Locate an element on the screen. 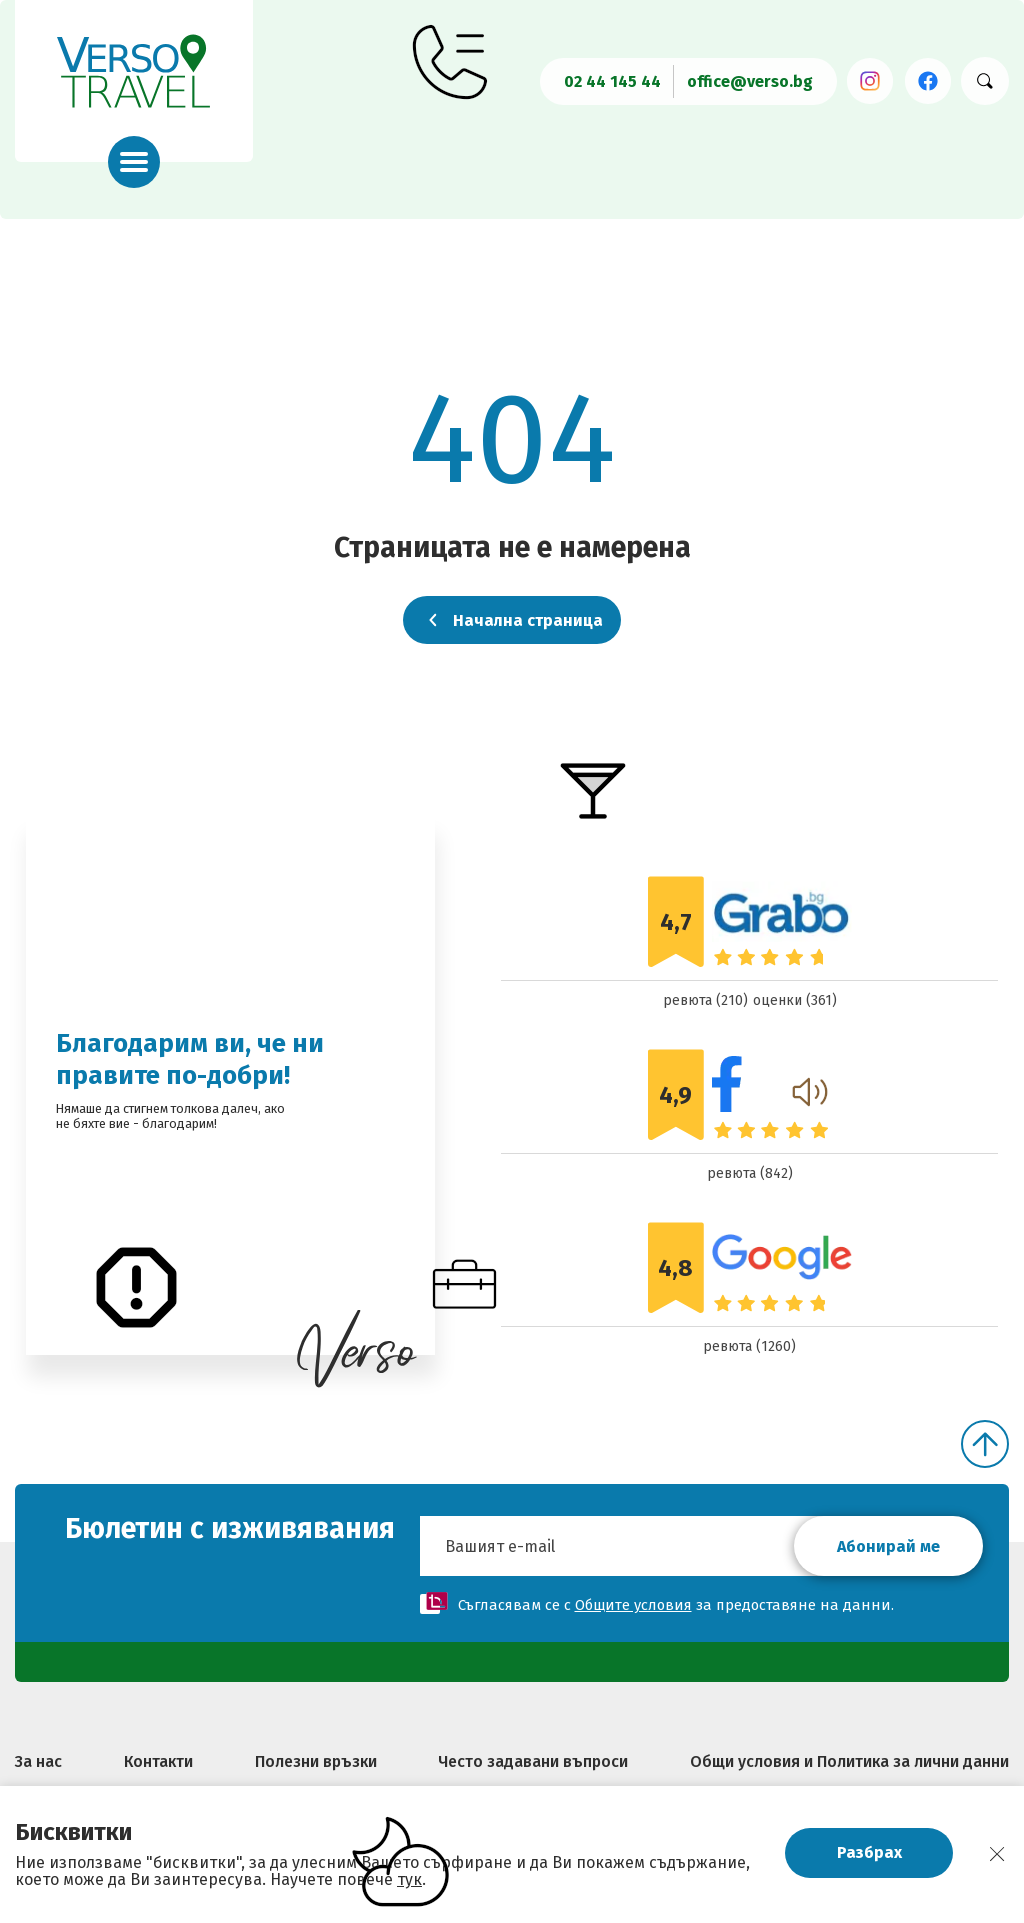  view contact list or phone directory is located at coordinates (451, 60).